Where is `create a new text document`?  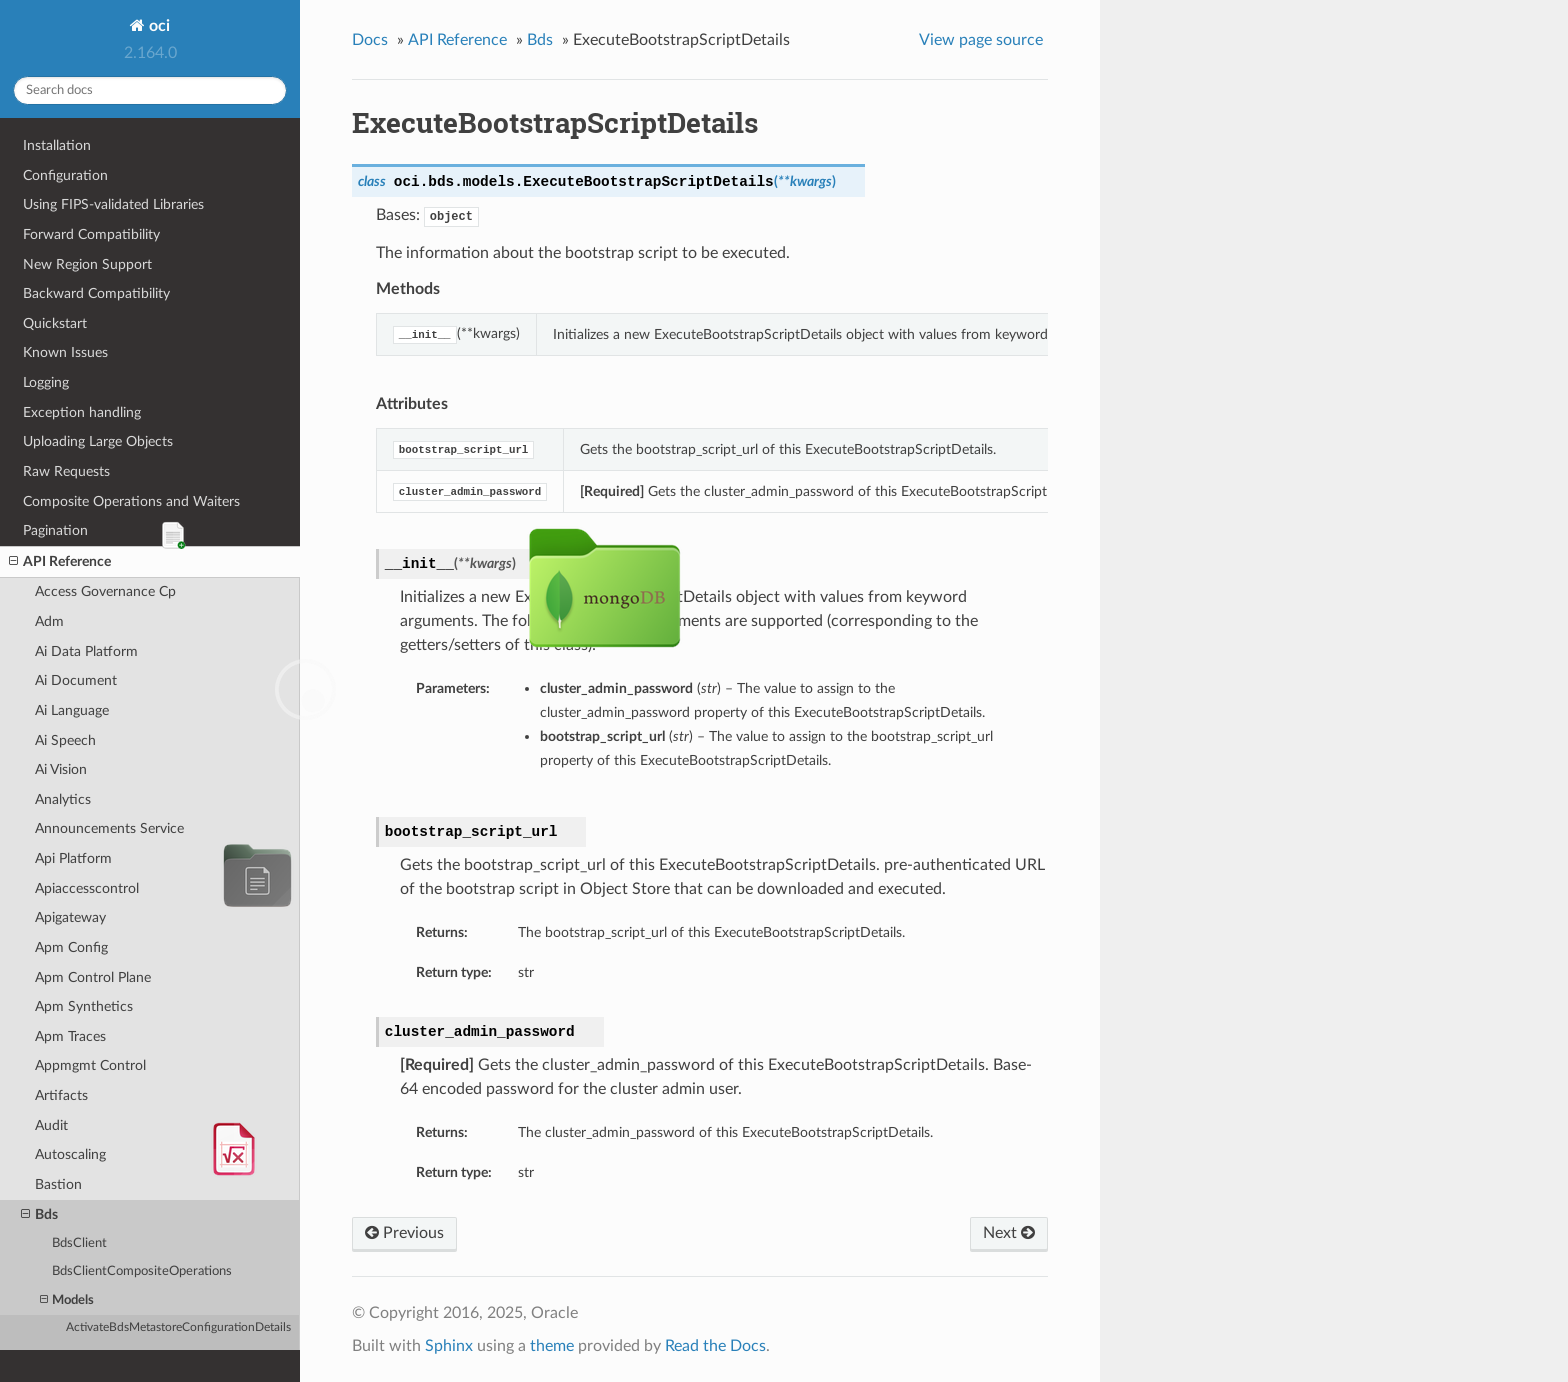 create a new text document is located at coordinates (173, 535).